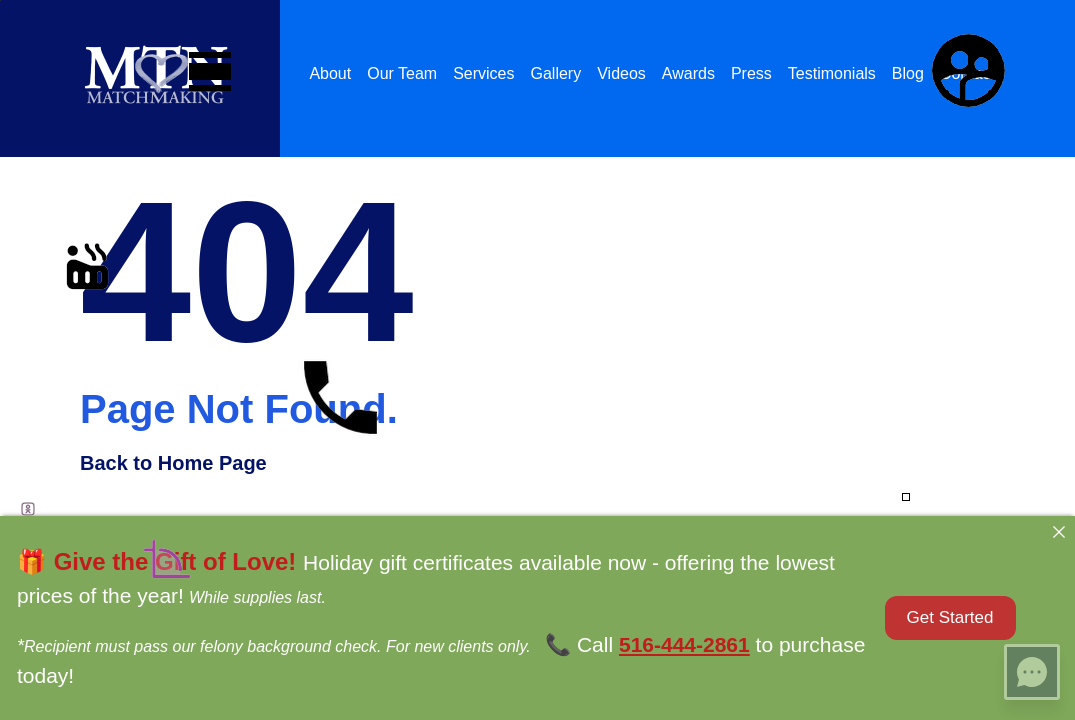  Describe the element at coordinates (87, 265) in the screenshot. I see `access spa or hot tub amenities` at that location.